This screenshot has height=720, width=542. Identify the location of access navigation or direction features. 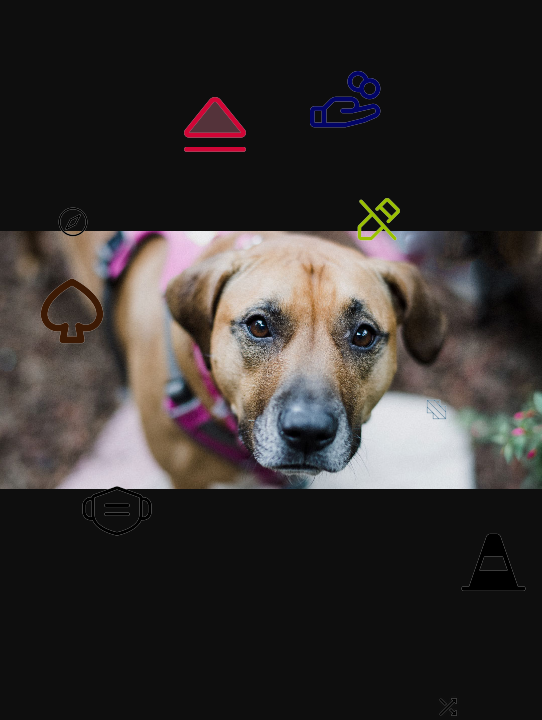
(73, 222).